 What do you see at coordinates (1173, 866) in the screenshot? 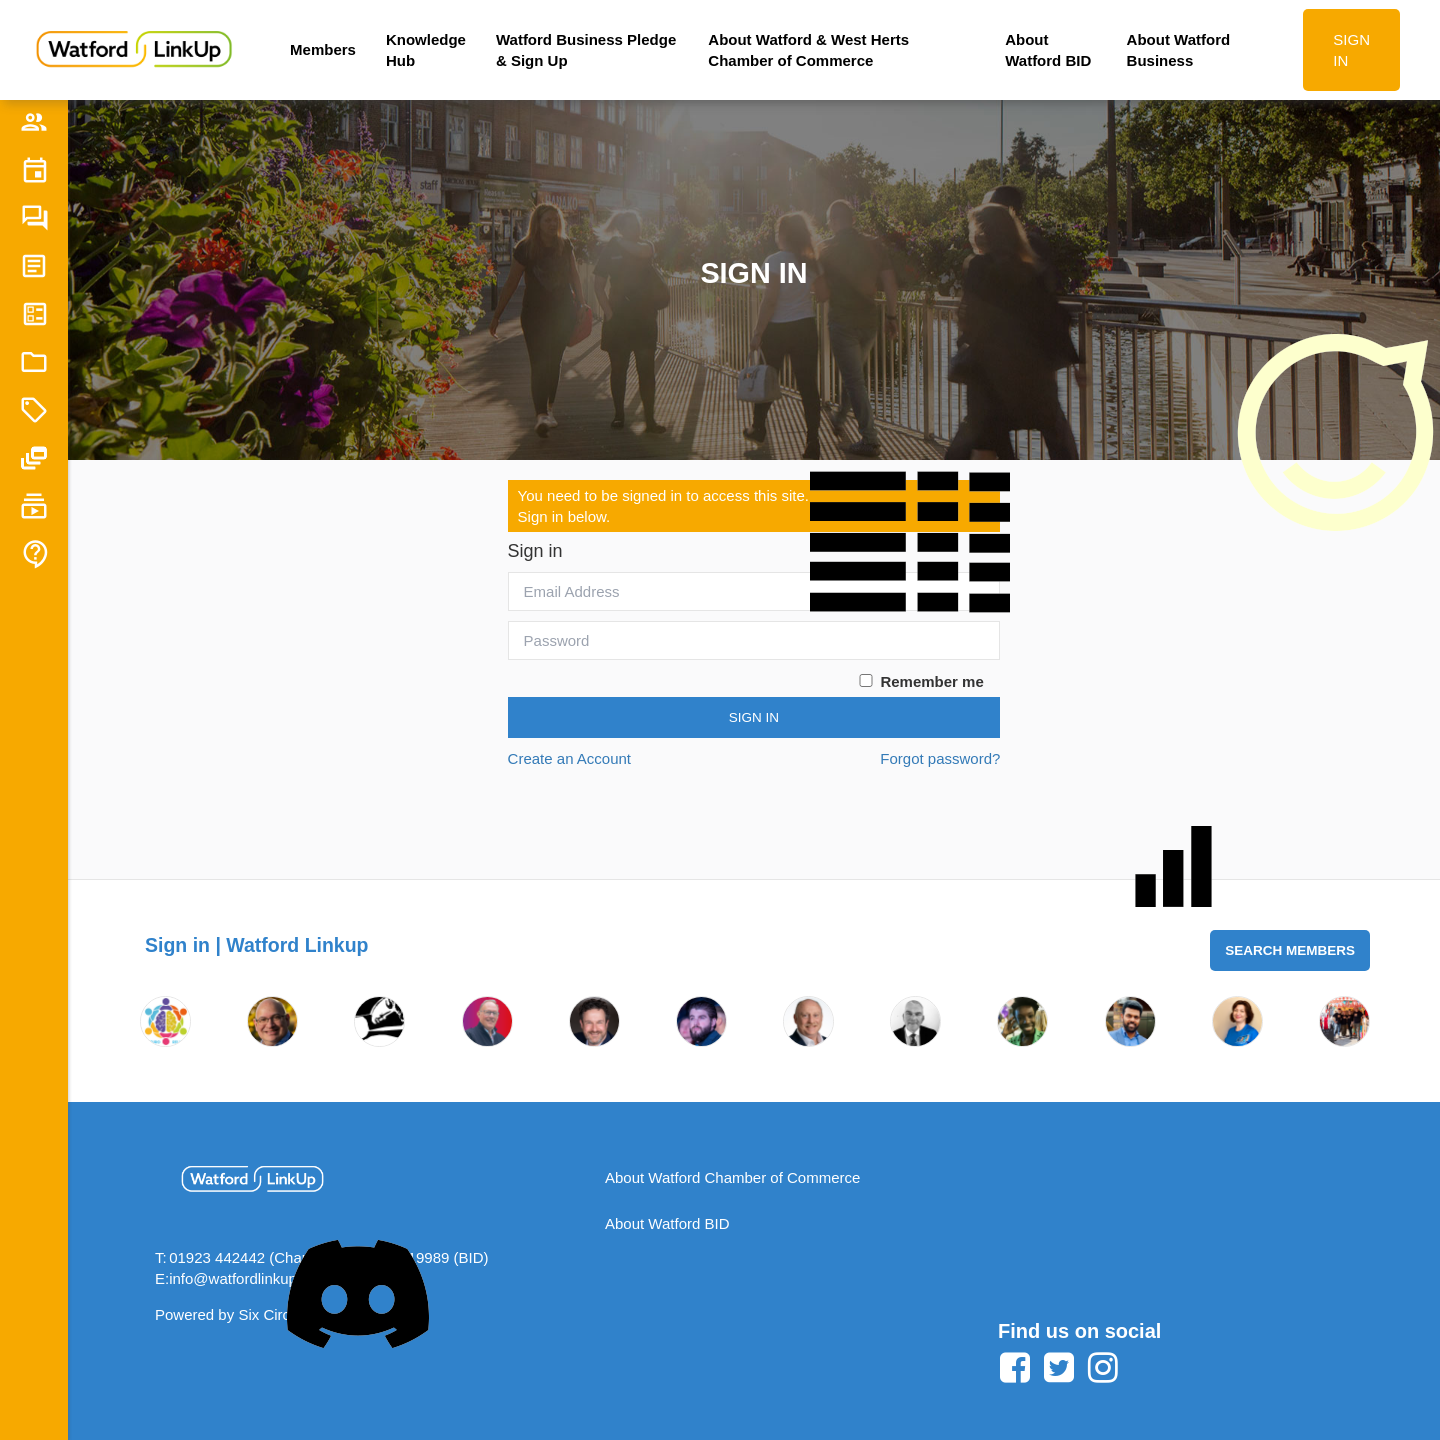
I see `open bookmeter app` at bounding box center [1173, 866].